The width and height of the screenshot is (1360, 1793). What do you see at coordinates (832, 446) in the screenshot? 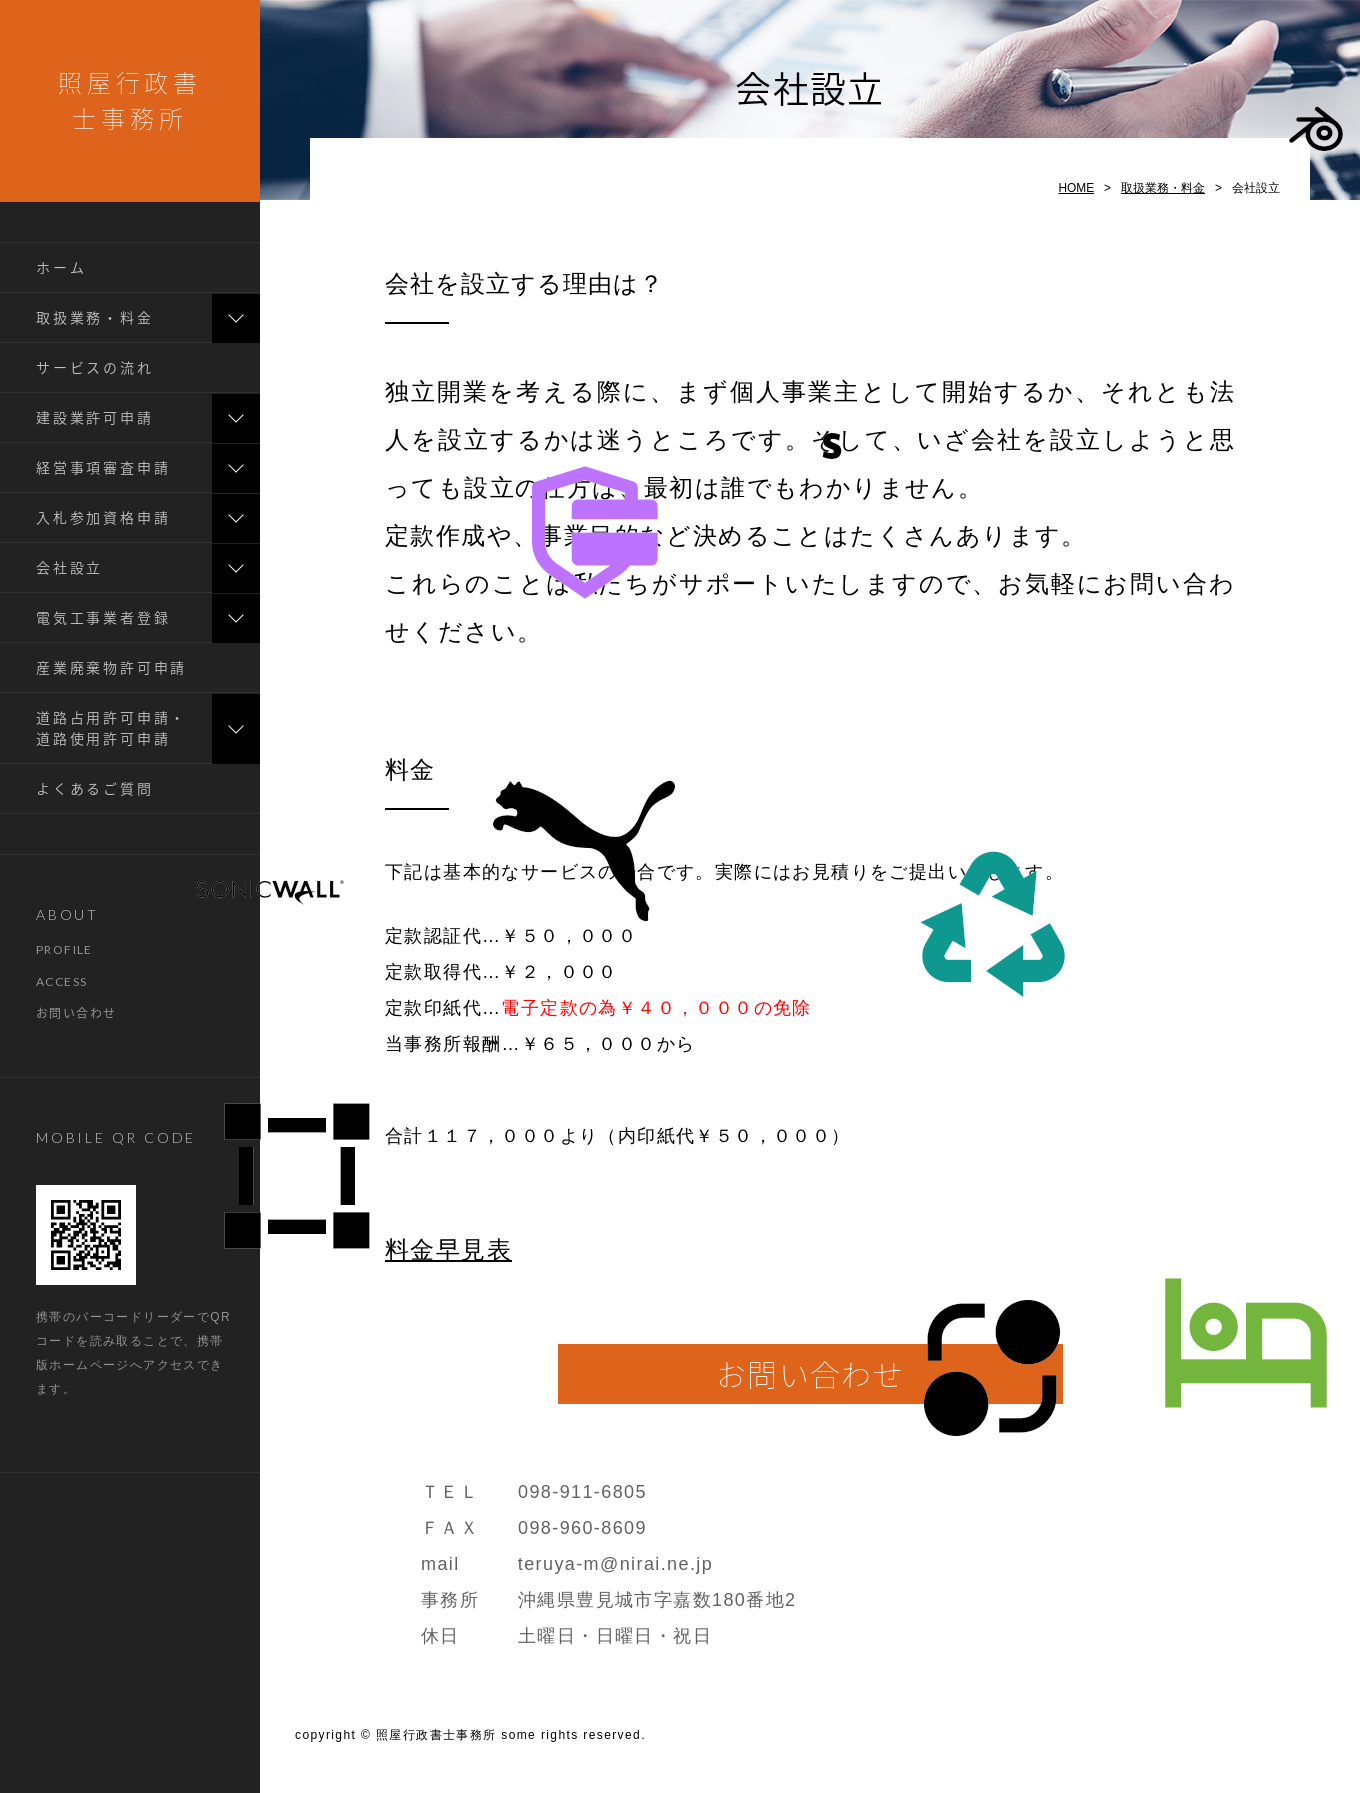
I see `stripe payment integration` at bounding box center [832, 446].